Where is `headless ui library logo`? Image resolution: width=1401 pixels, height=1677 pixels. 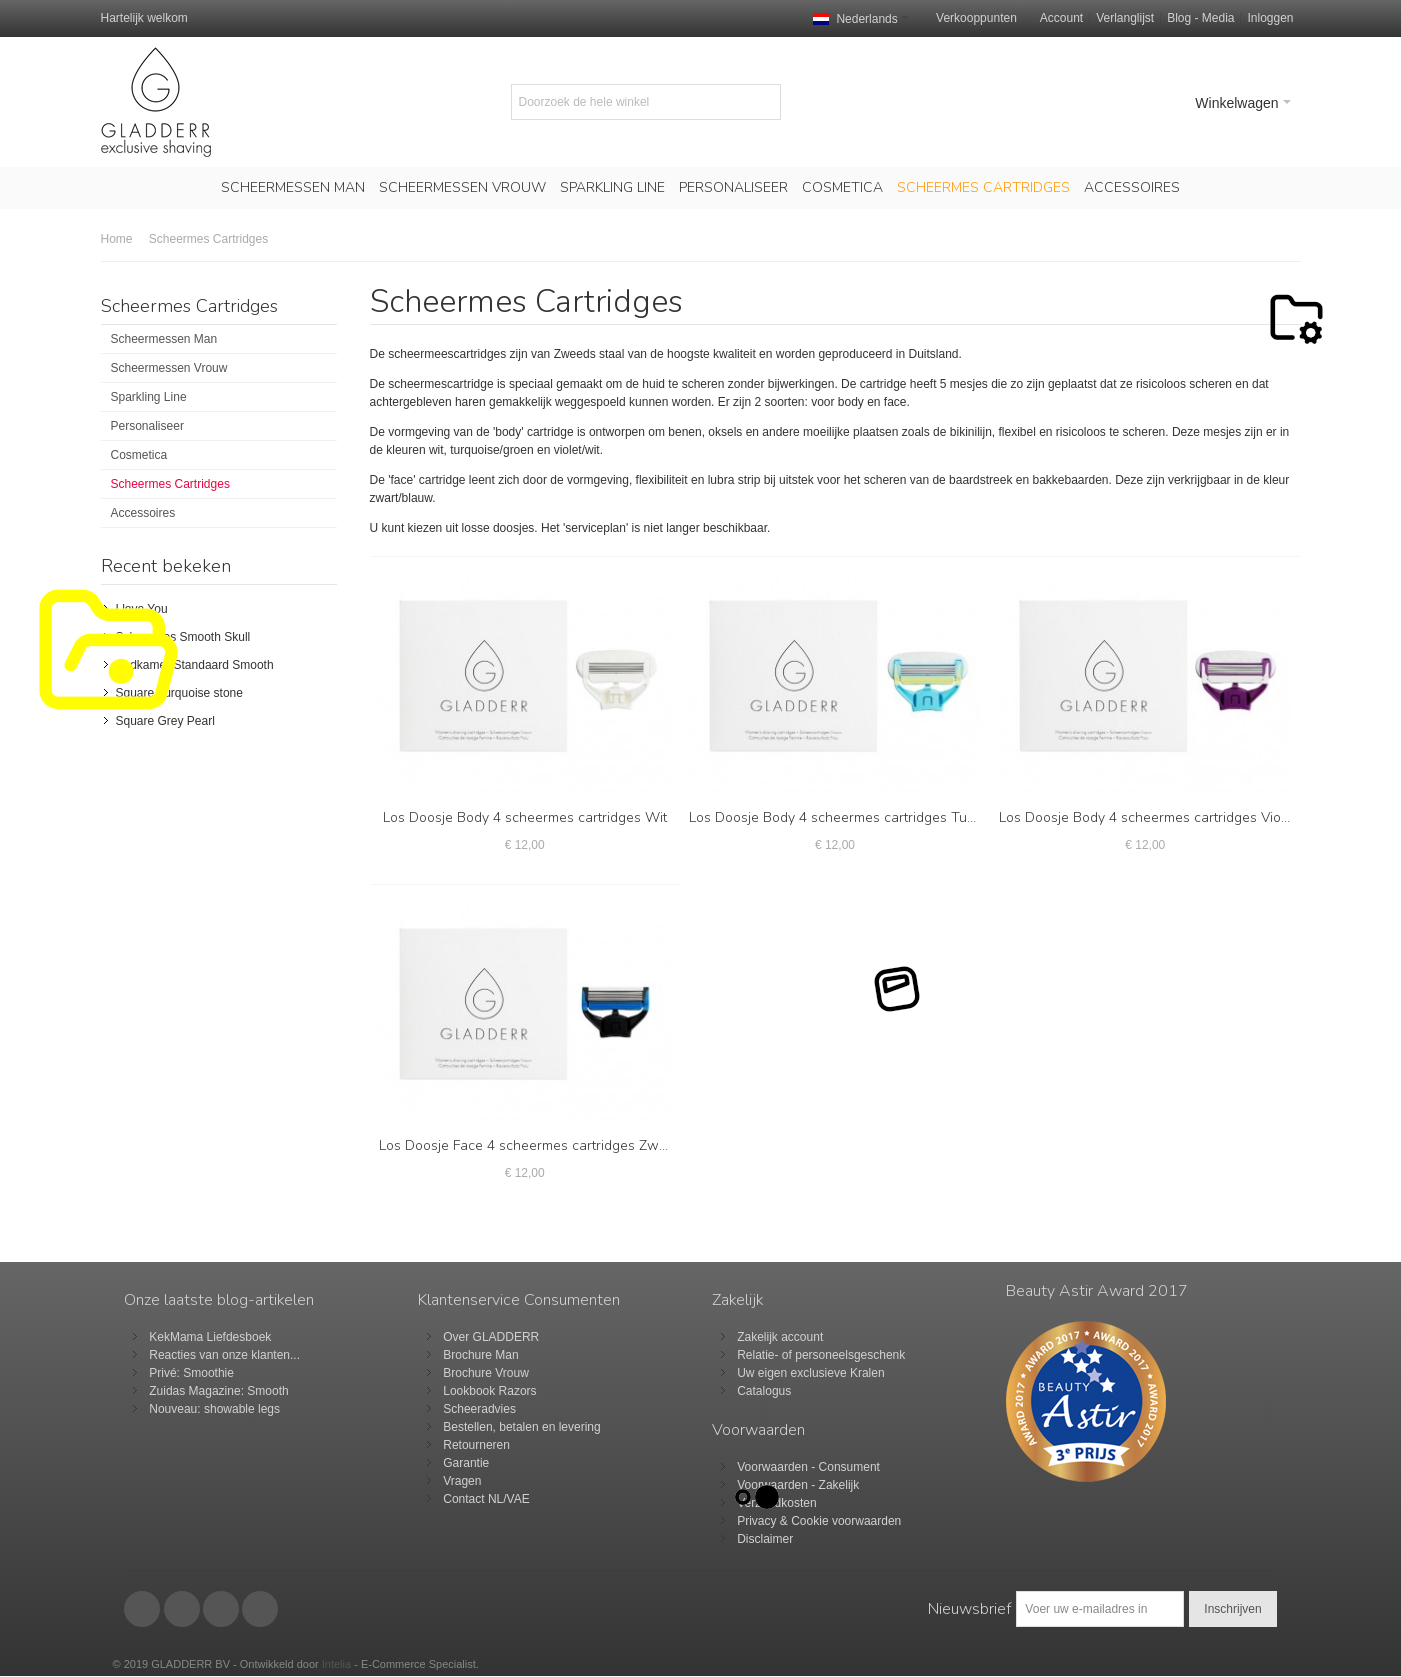 headless ui library logo is located at coordinates (897, 989).